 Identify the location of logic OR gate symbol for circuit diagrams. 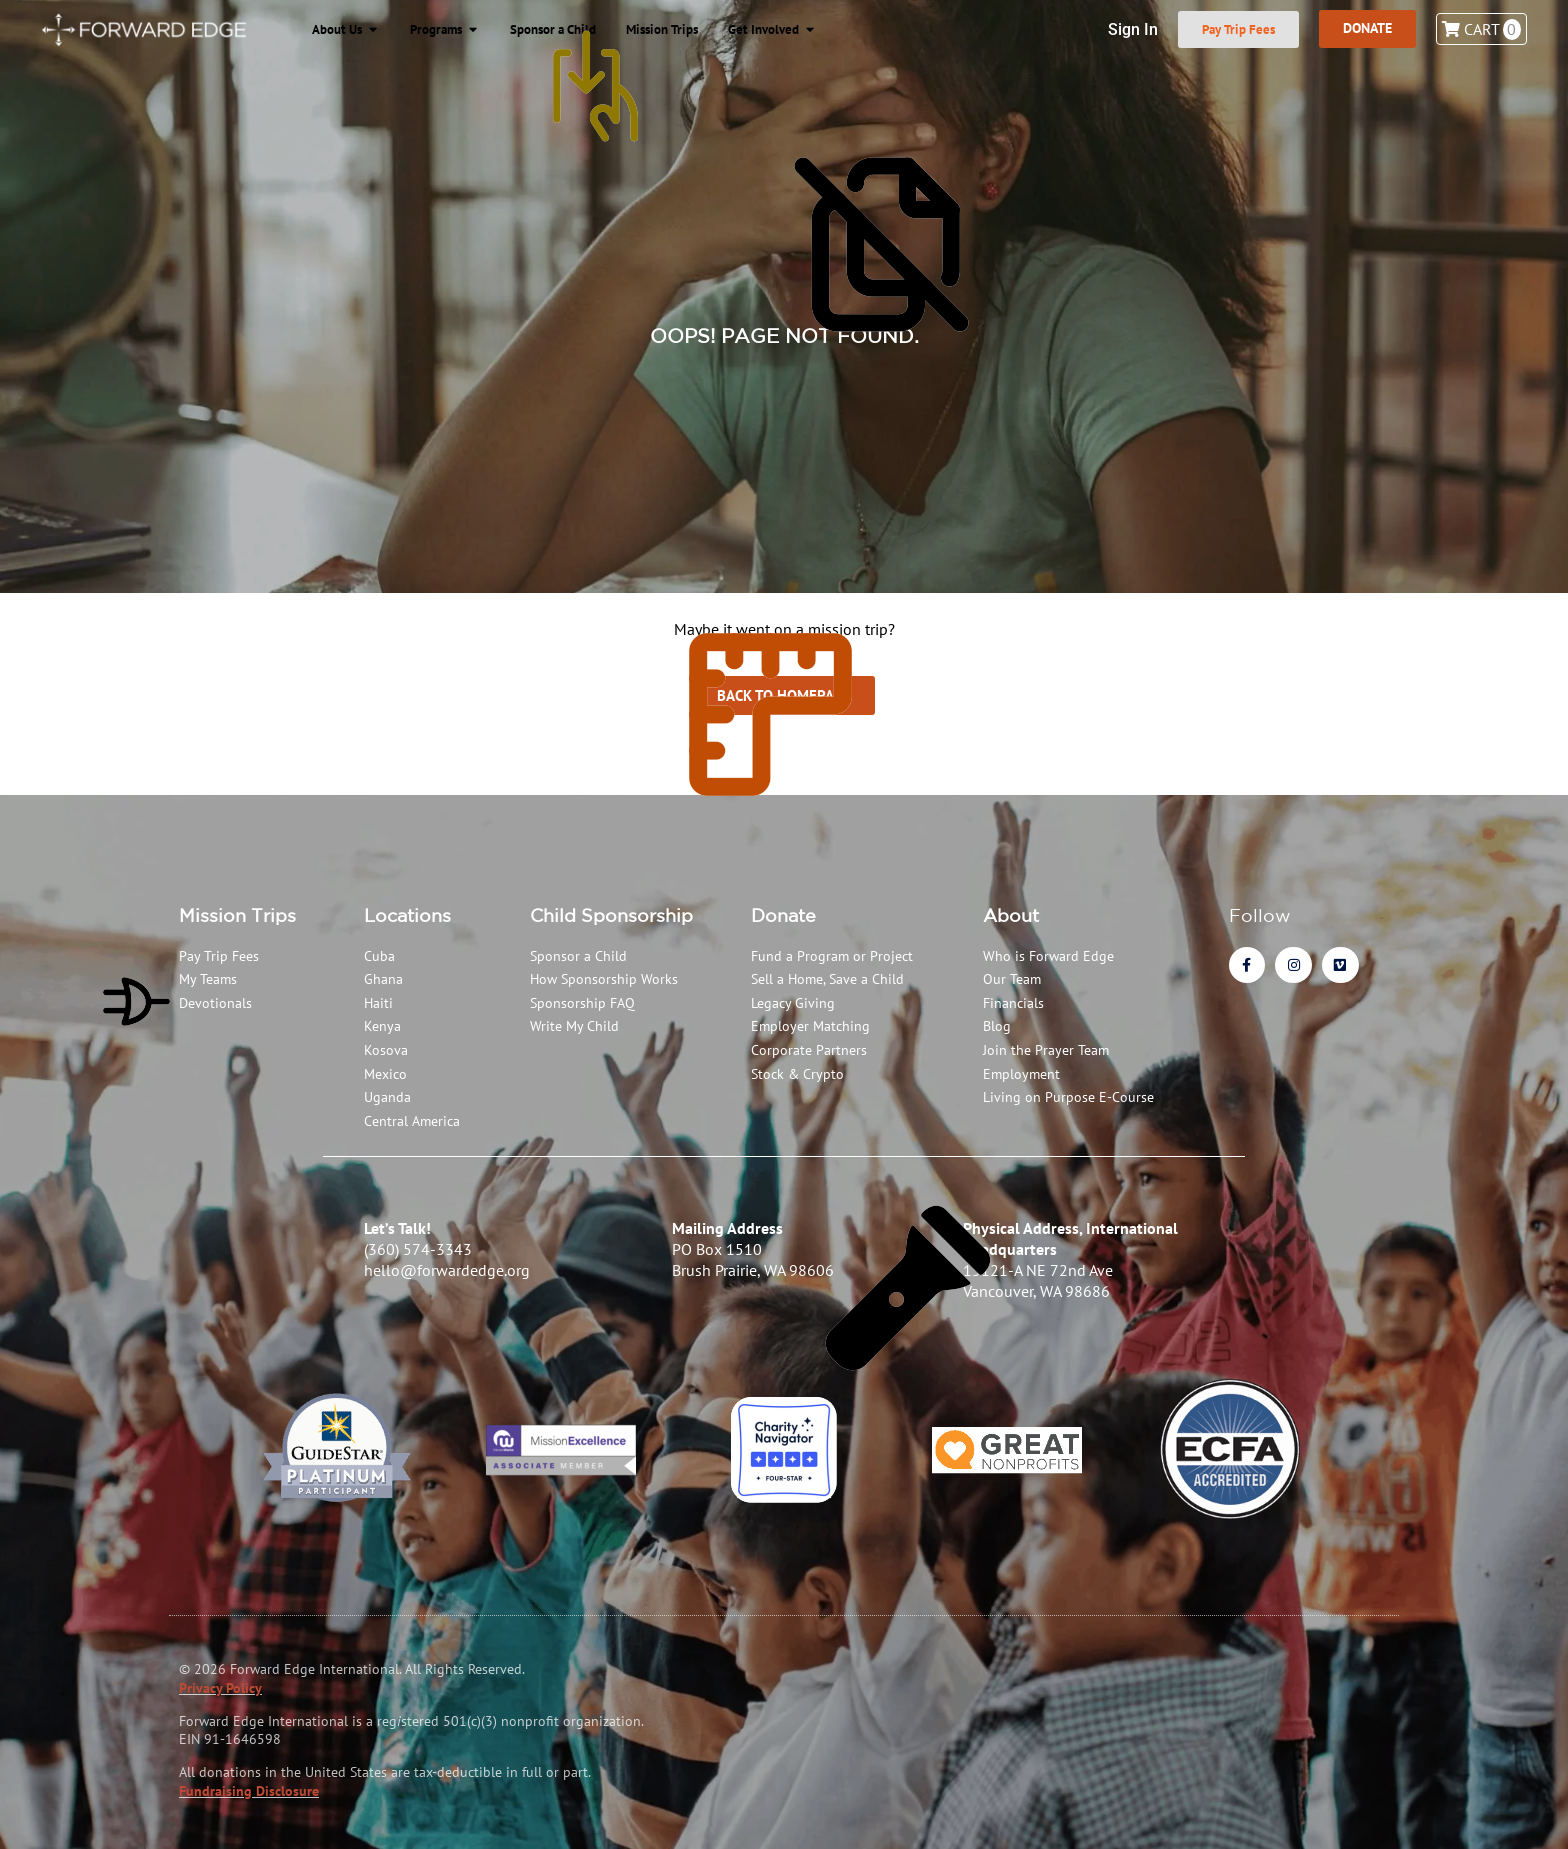
(136, 1001).